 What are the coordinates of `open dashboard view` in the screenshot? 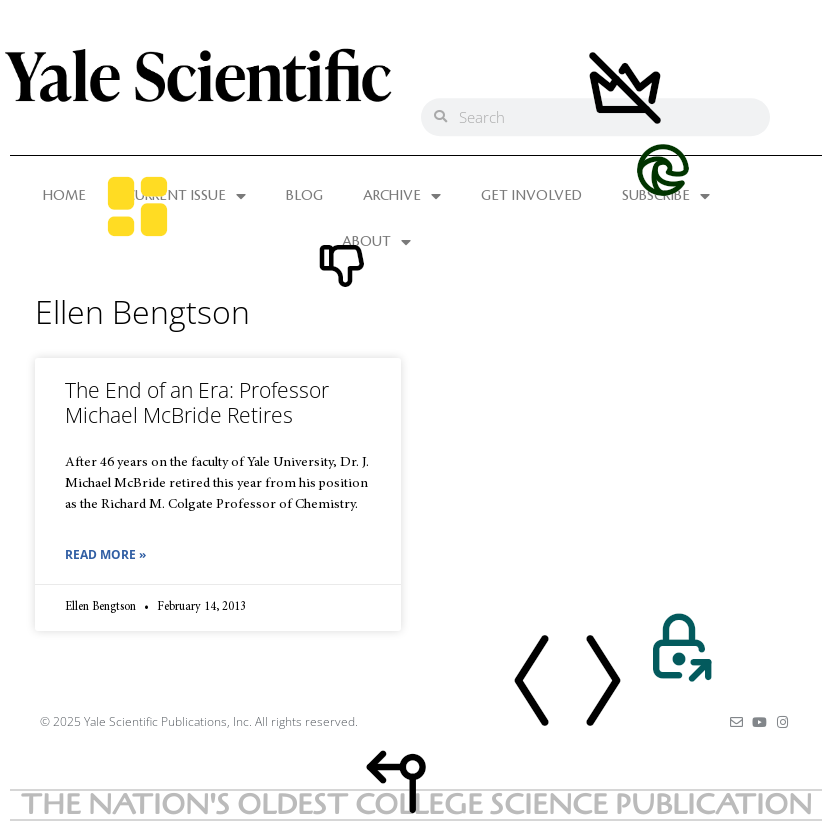 It's located at (137, 206).